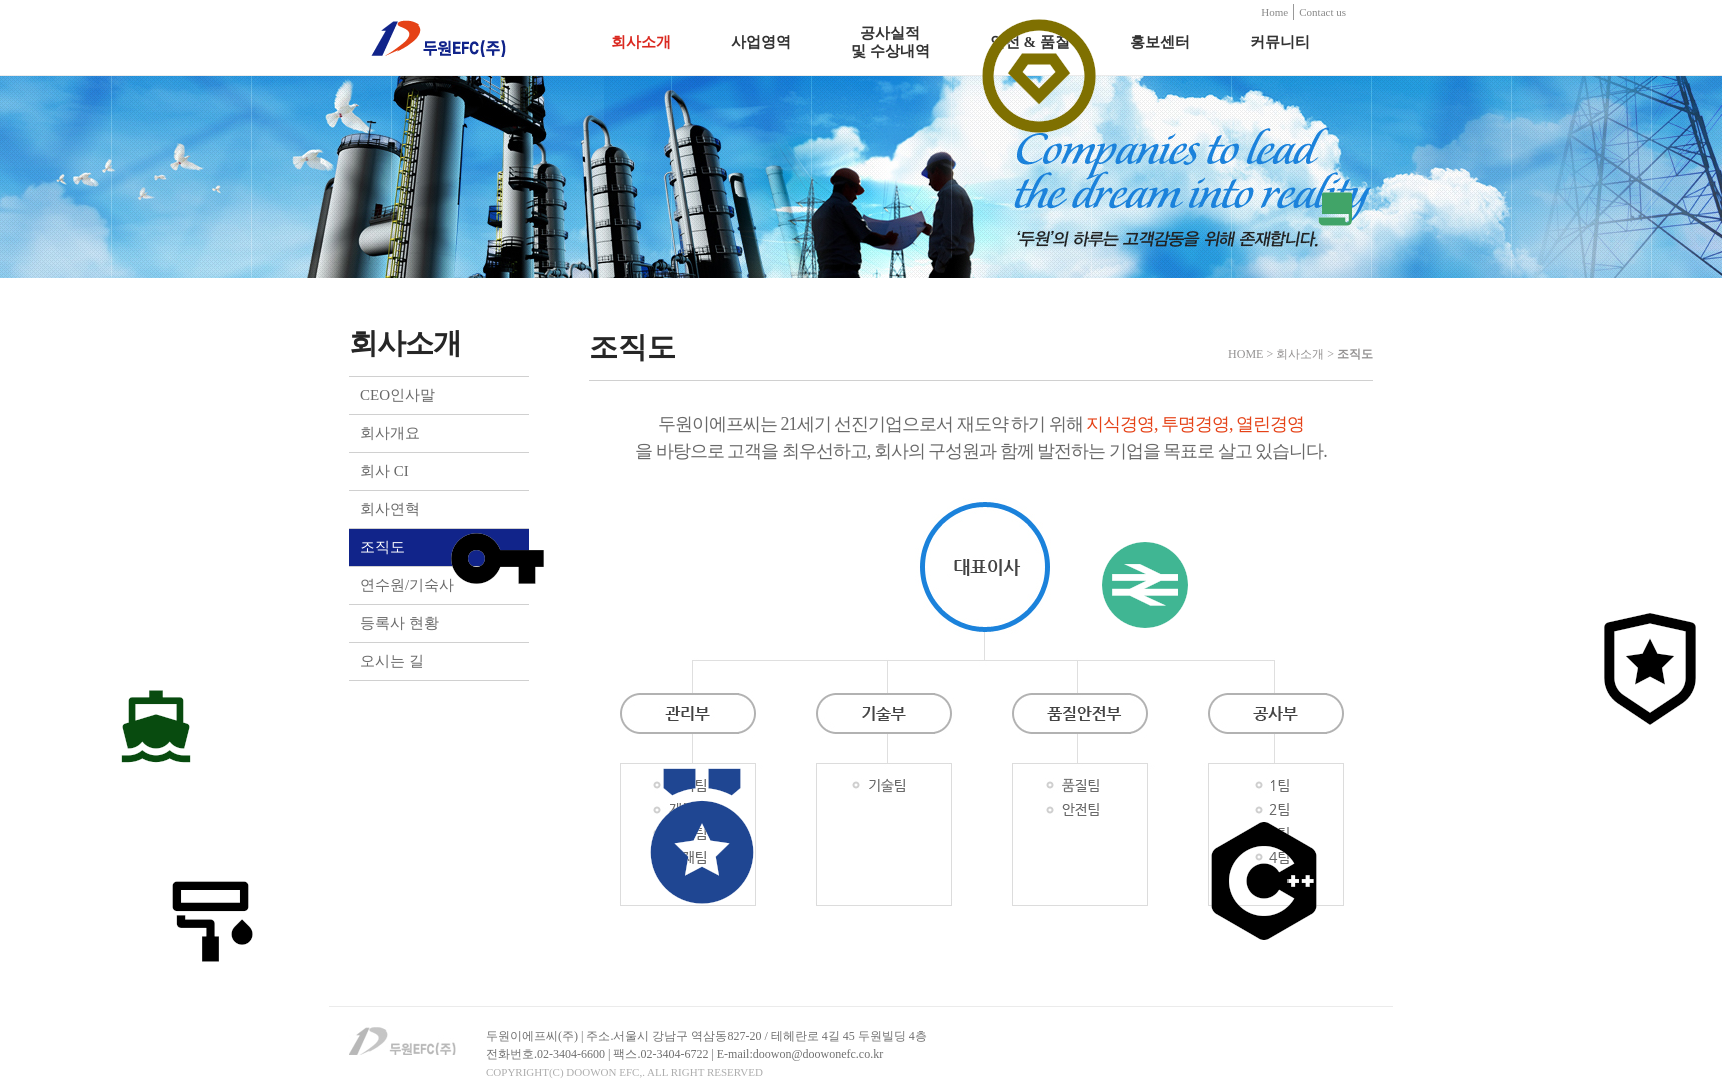 Image resolution: width=1722 pixels, height=1081 pixels. What do you see at coordinates (156, 728) in the screenshot?
I see `view shipping or delivery status` at bounding box center [156, 728].